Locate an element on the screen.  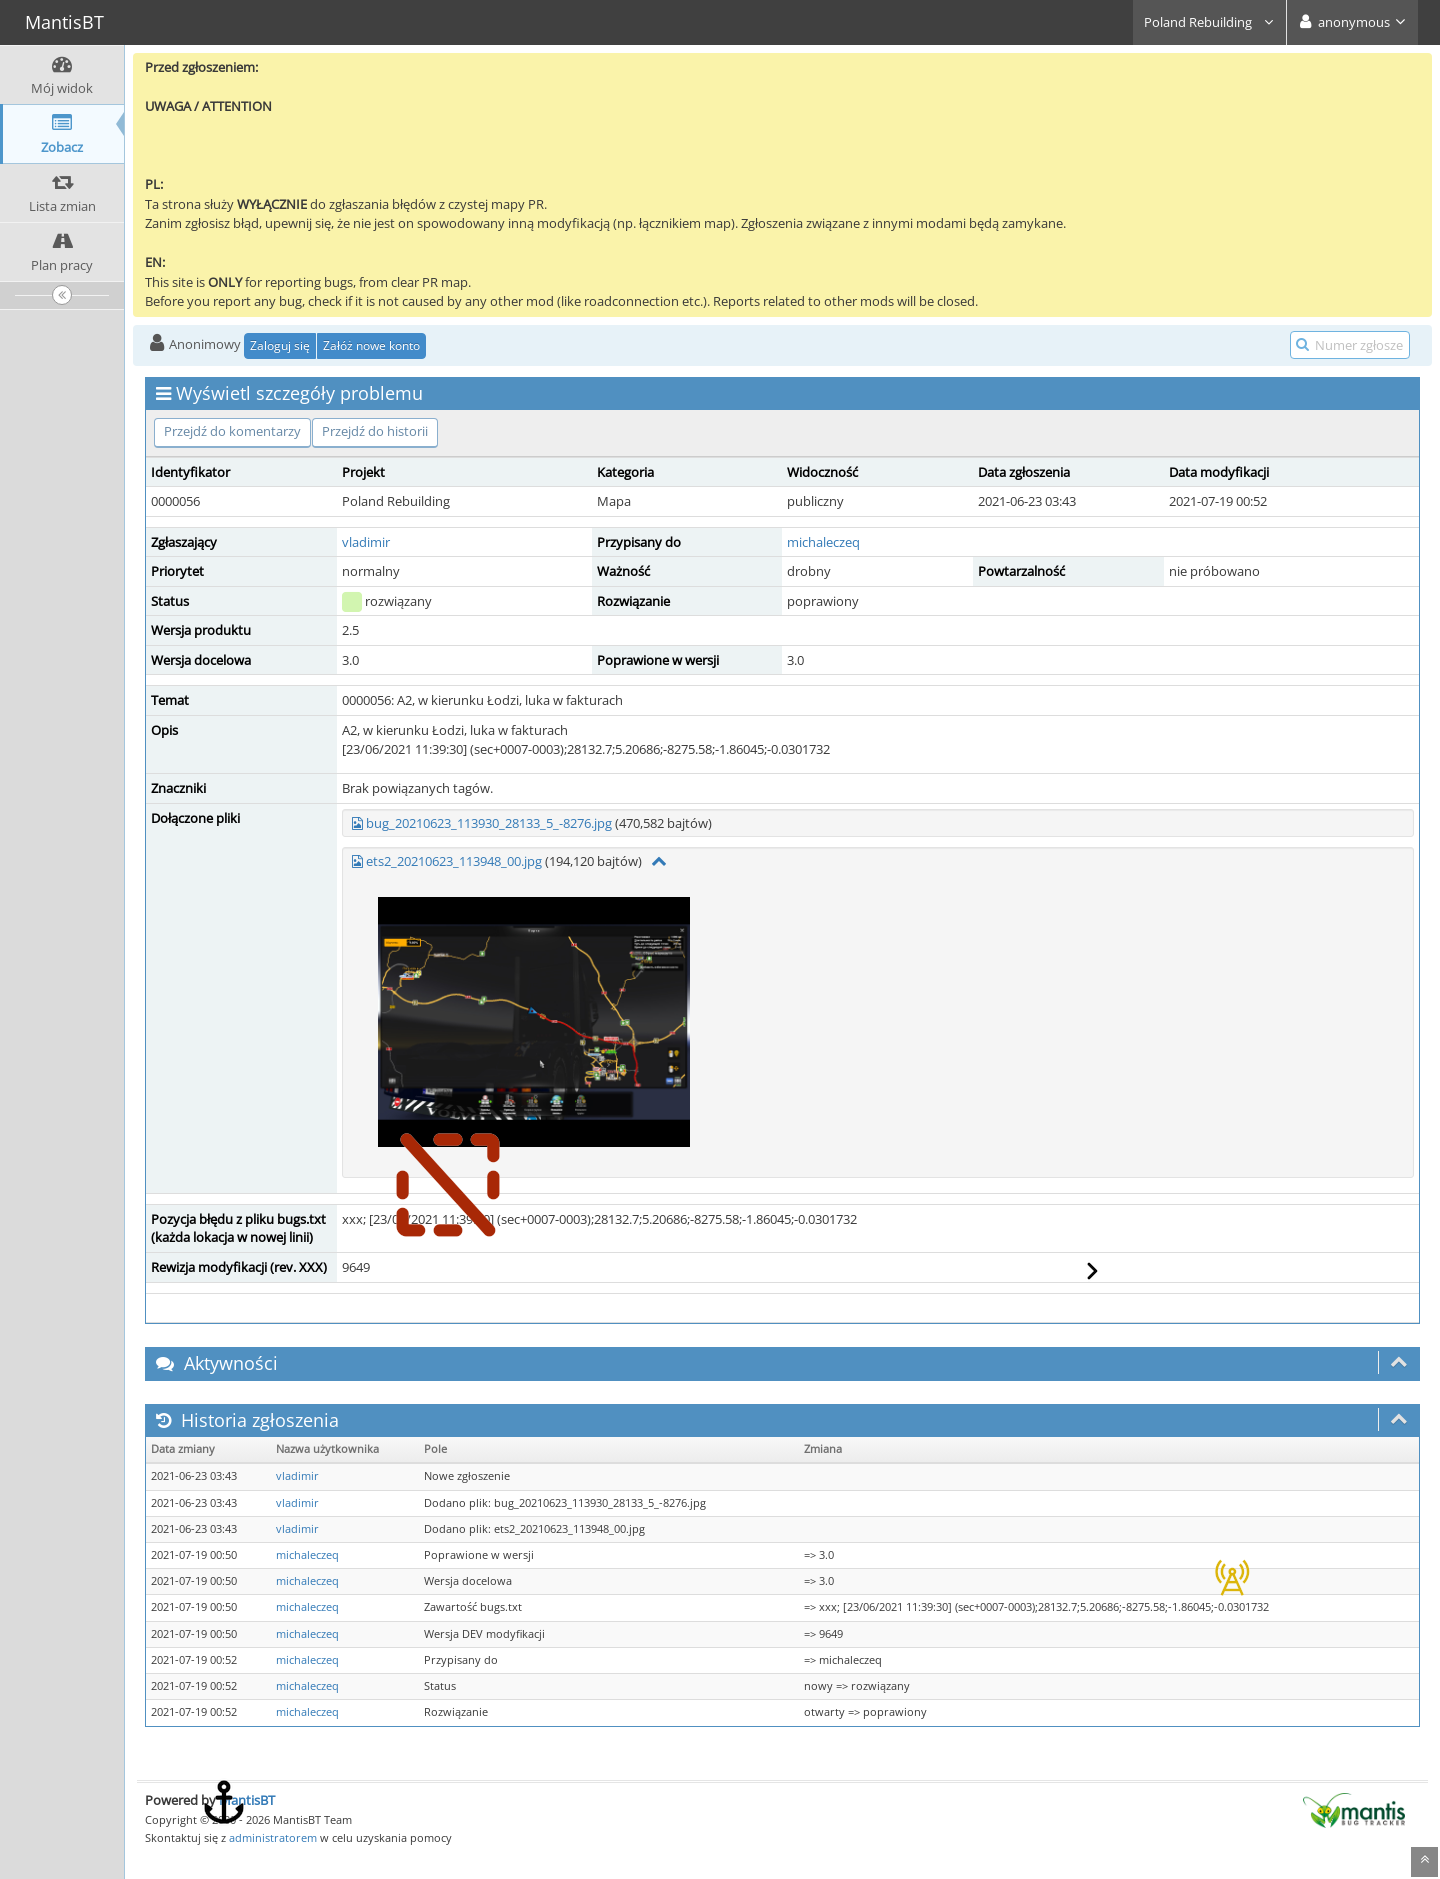
indicates active broadcast or streaming status is located at coordinates (1231, 1578).